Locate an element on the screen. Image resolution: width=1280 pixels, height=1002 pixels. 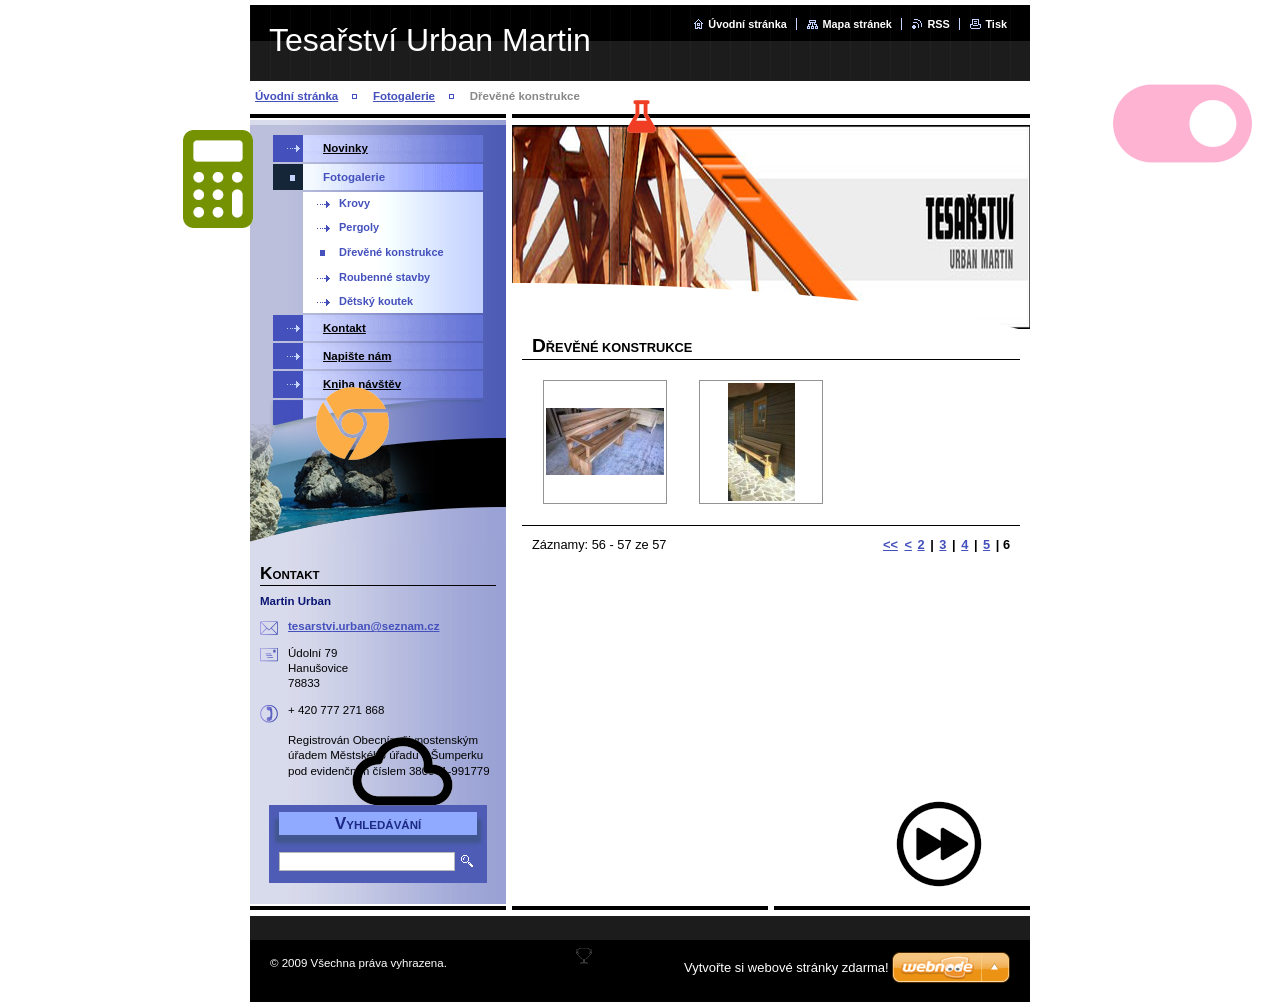
access science or laboratory features is located at coordinates (641, 116).